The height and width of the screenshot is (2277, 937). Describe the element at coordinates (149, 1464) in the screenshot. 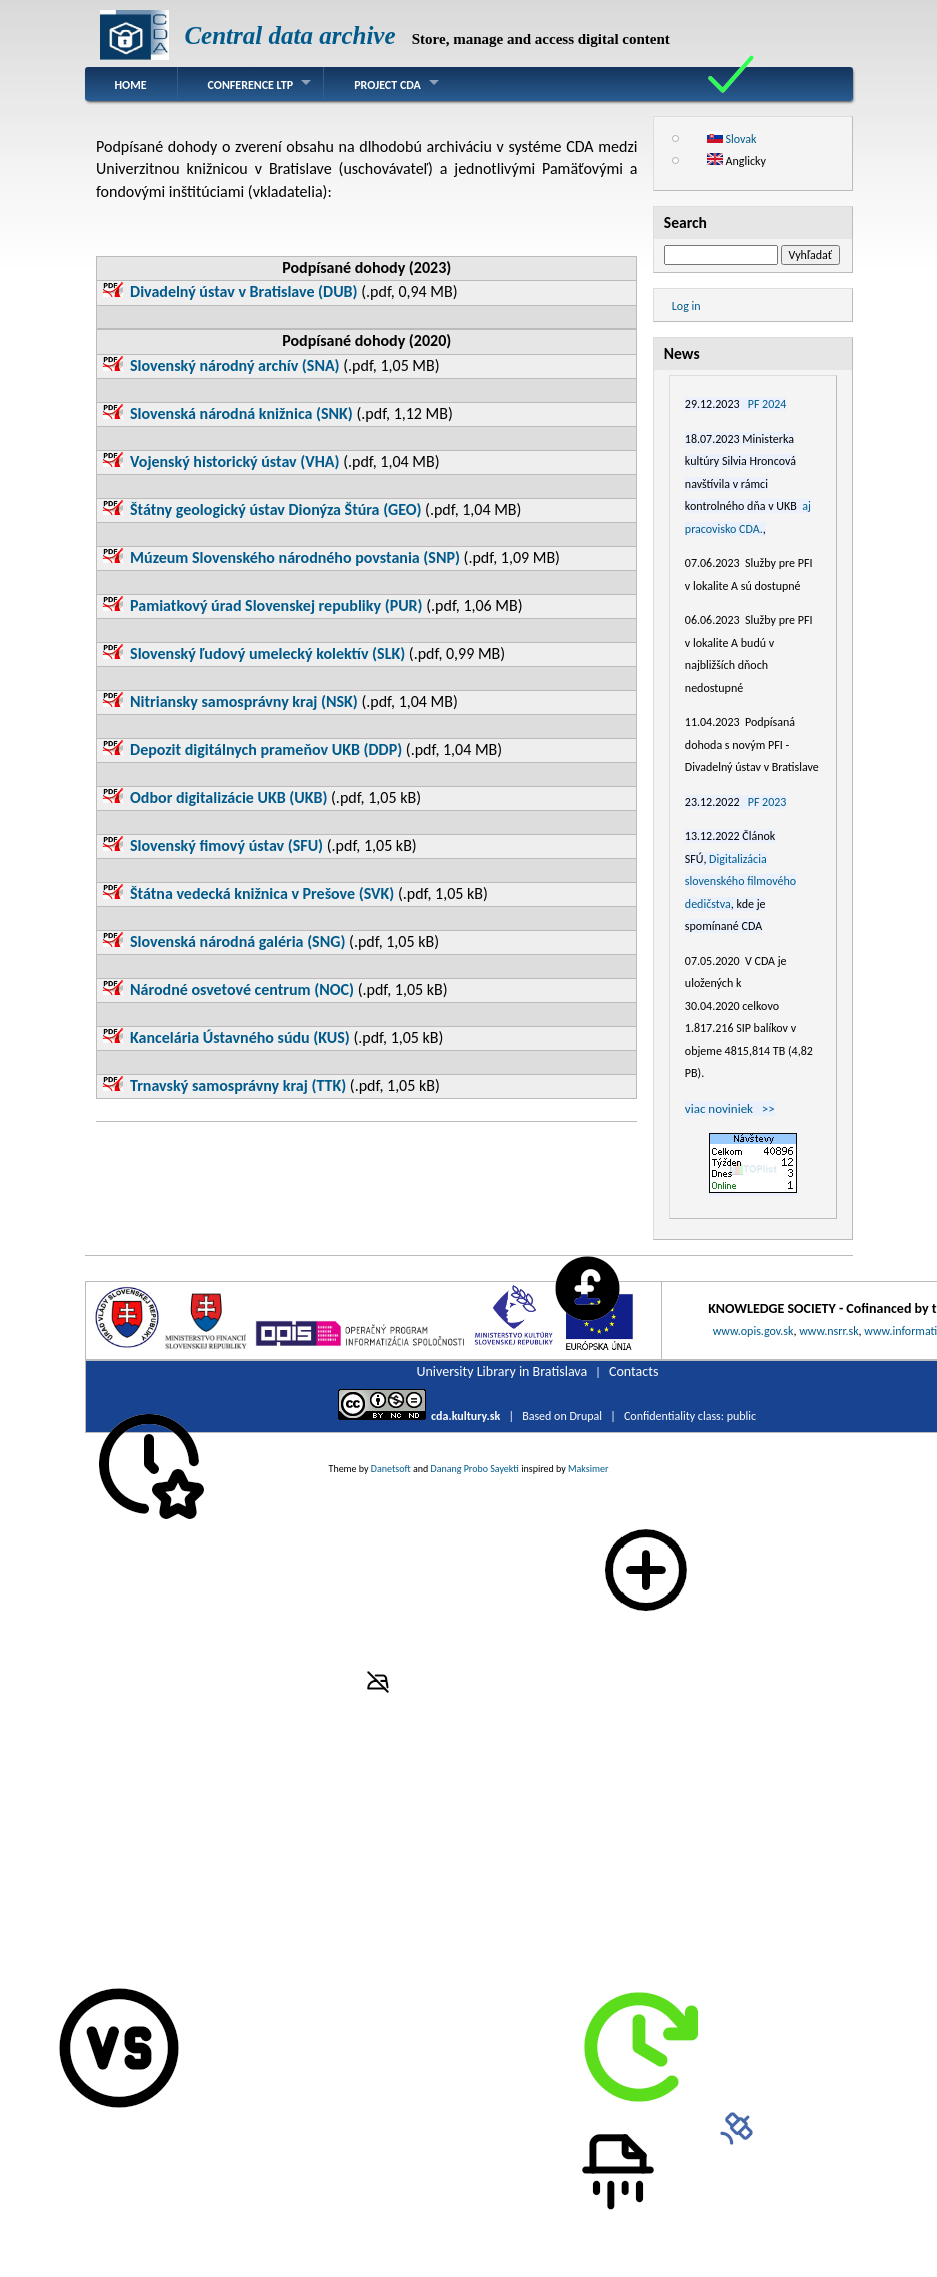

I see `add event to favorites` at that location.